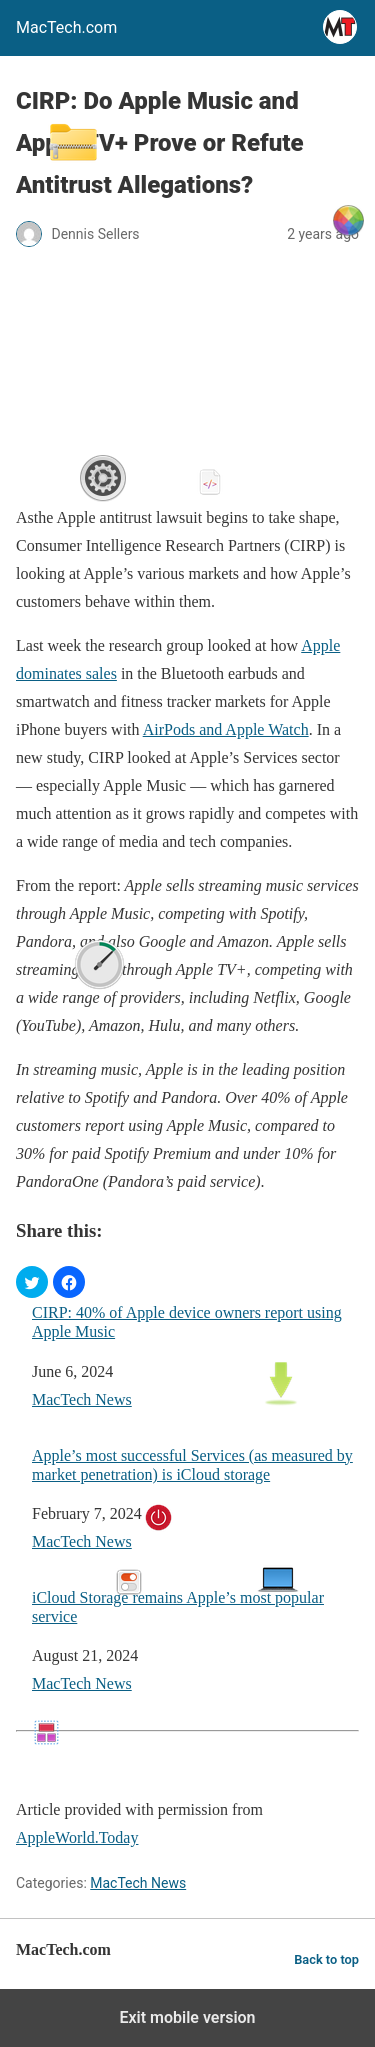 Image resolution: width=375 pixels, height=2047 pixels. Describe the element at coordinates (348, 220) in the screenshot. I see `open color picker or palette settings` at that location.